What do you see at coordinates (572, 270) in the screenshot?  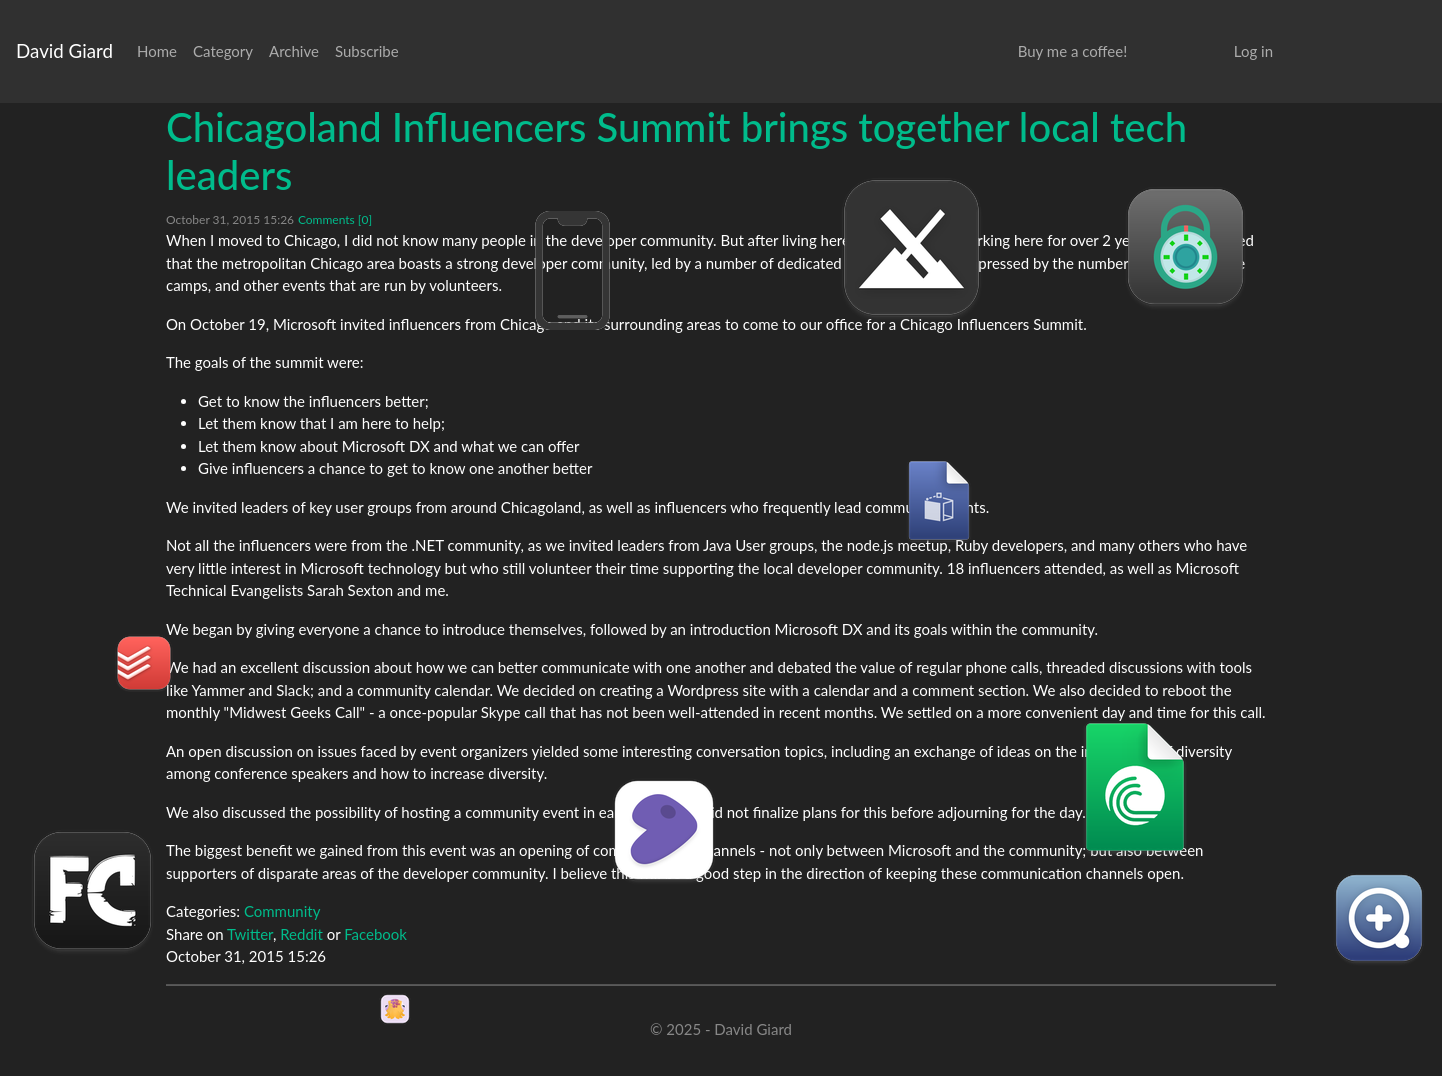 I see `indicates mobile device or smartphone` at bounding box center [572, 270].